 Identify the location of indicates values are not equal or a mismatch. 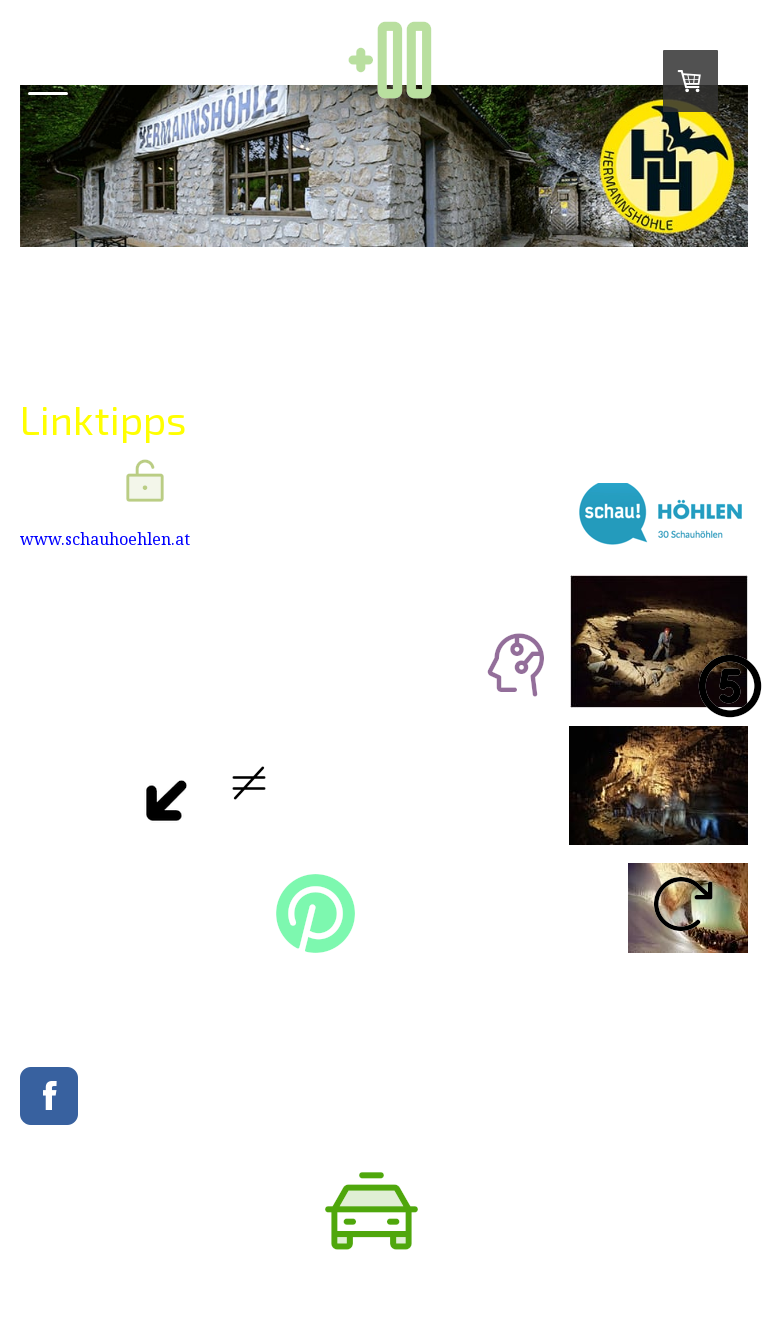
(249, 783).